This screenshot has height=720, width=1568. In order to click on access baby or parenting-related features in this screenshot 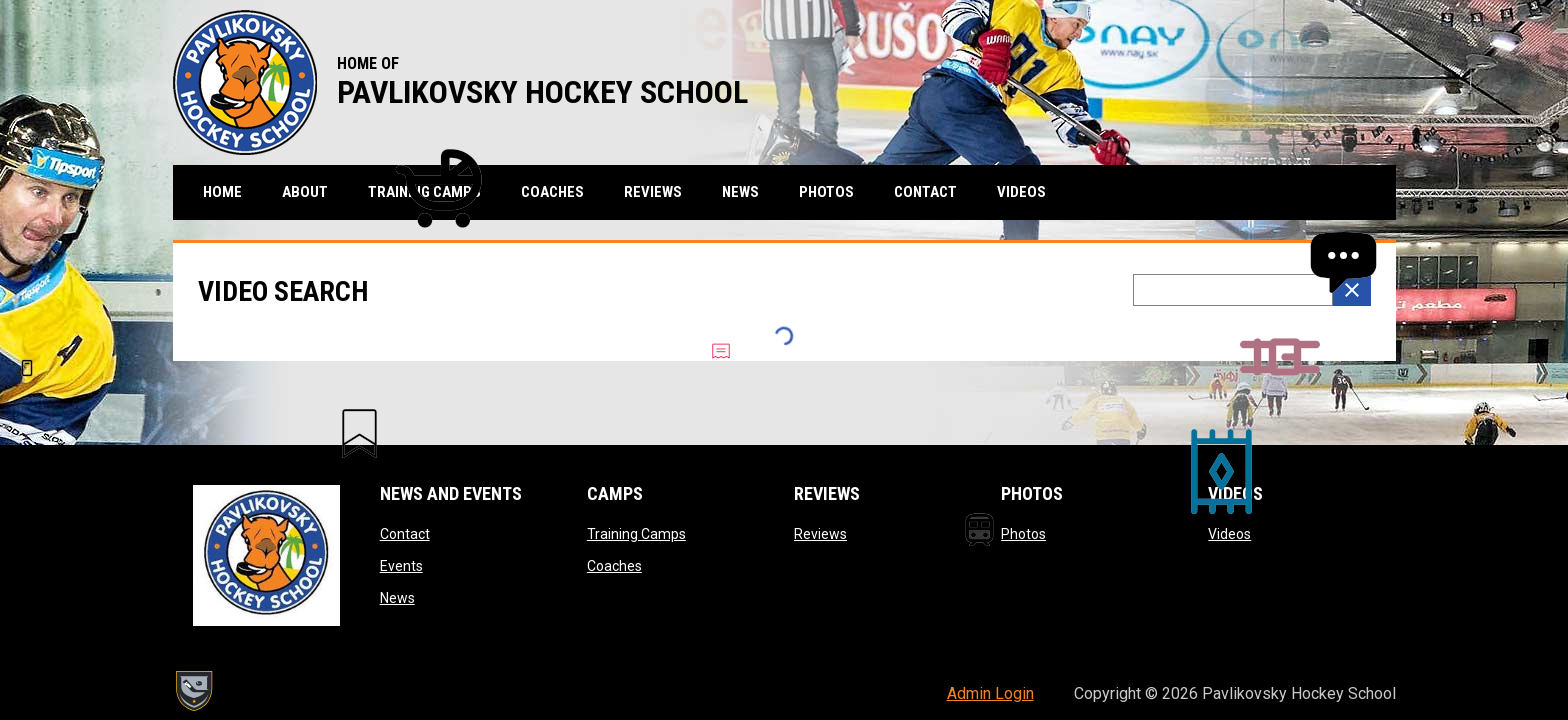, I will do `click(439, 185)`.